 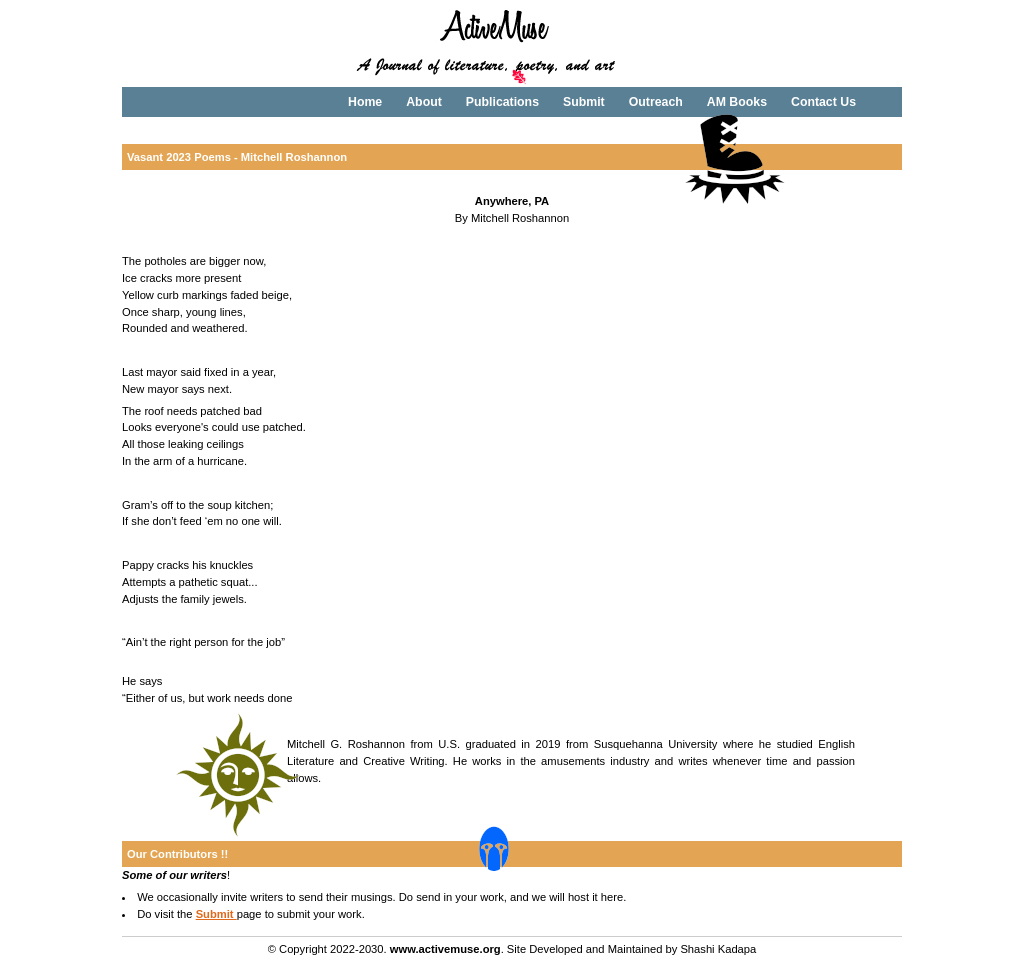 I want to click on indicates sadness or crying emotion in game, so click(x=494, y=849).